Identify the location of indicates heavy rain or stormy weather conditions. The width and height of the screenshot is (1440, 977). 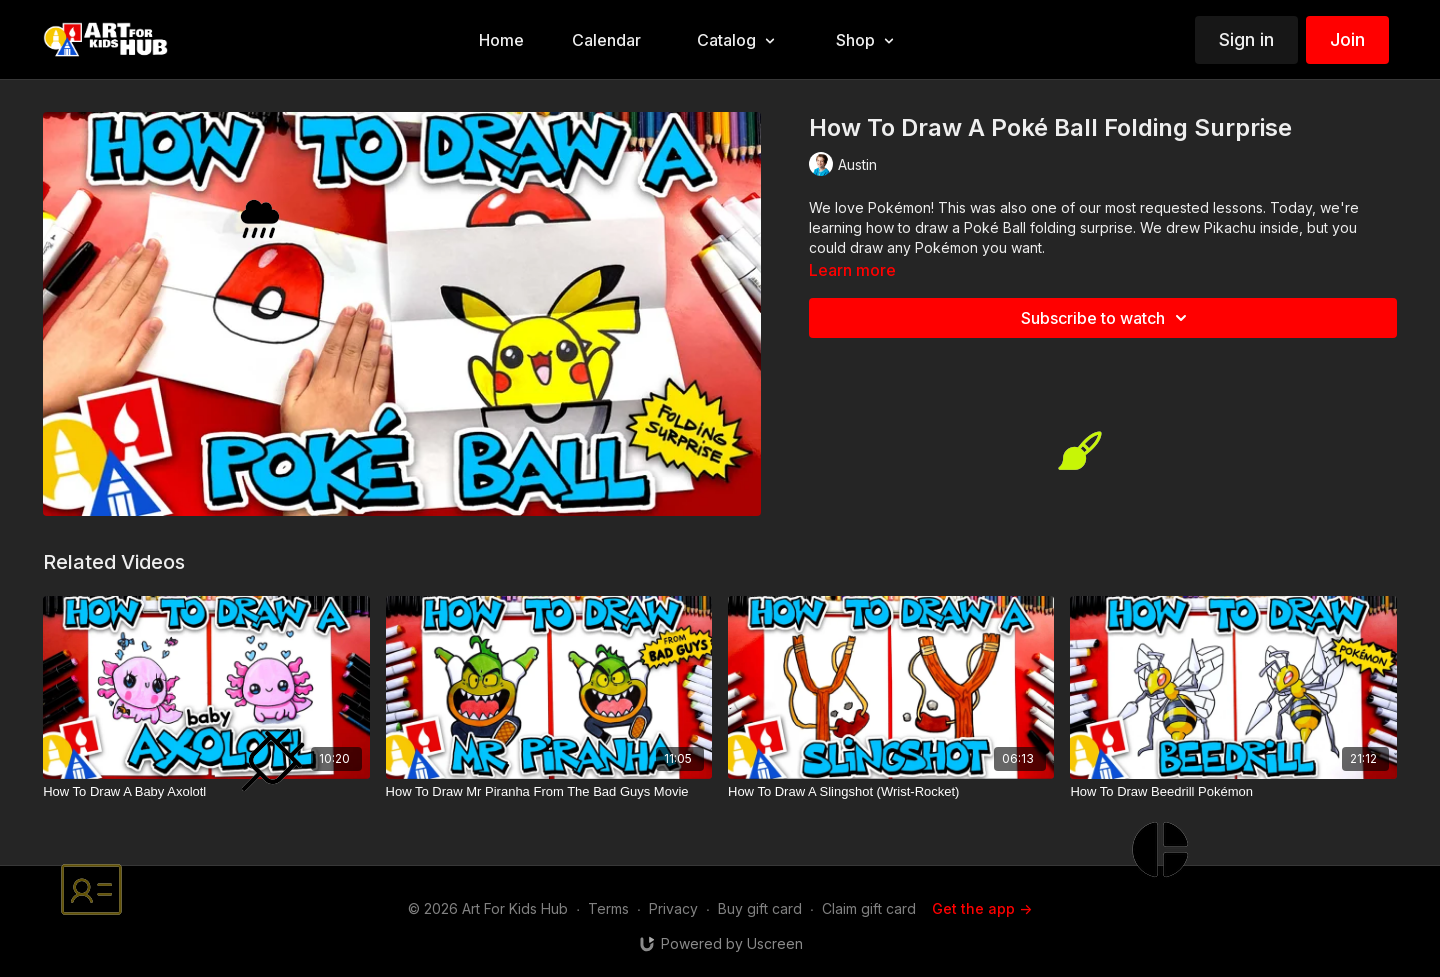
(260, 219).